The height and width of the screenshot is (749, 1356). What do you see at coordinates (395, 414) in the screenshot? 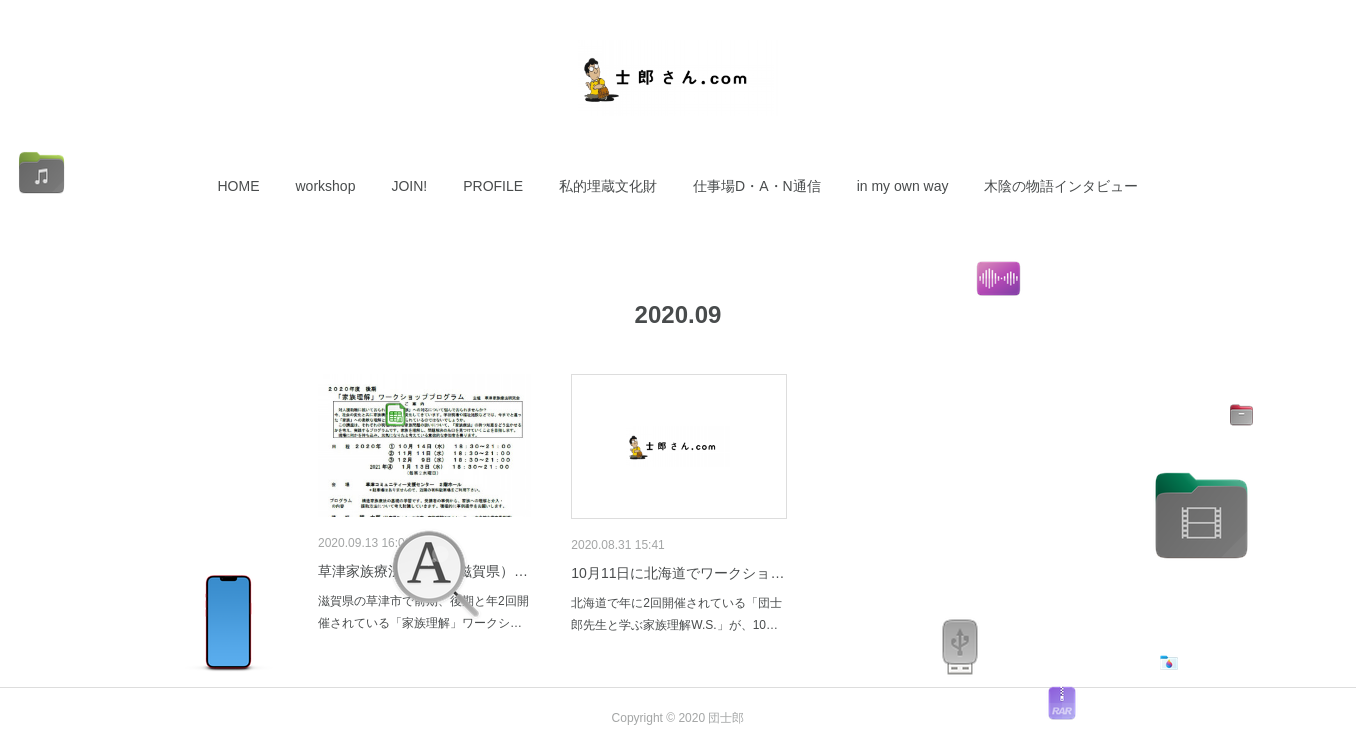
I see `open an opendocument spreadsheet file` at bounding box center [395, 414].